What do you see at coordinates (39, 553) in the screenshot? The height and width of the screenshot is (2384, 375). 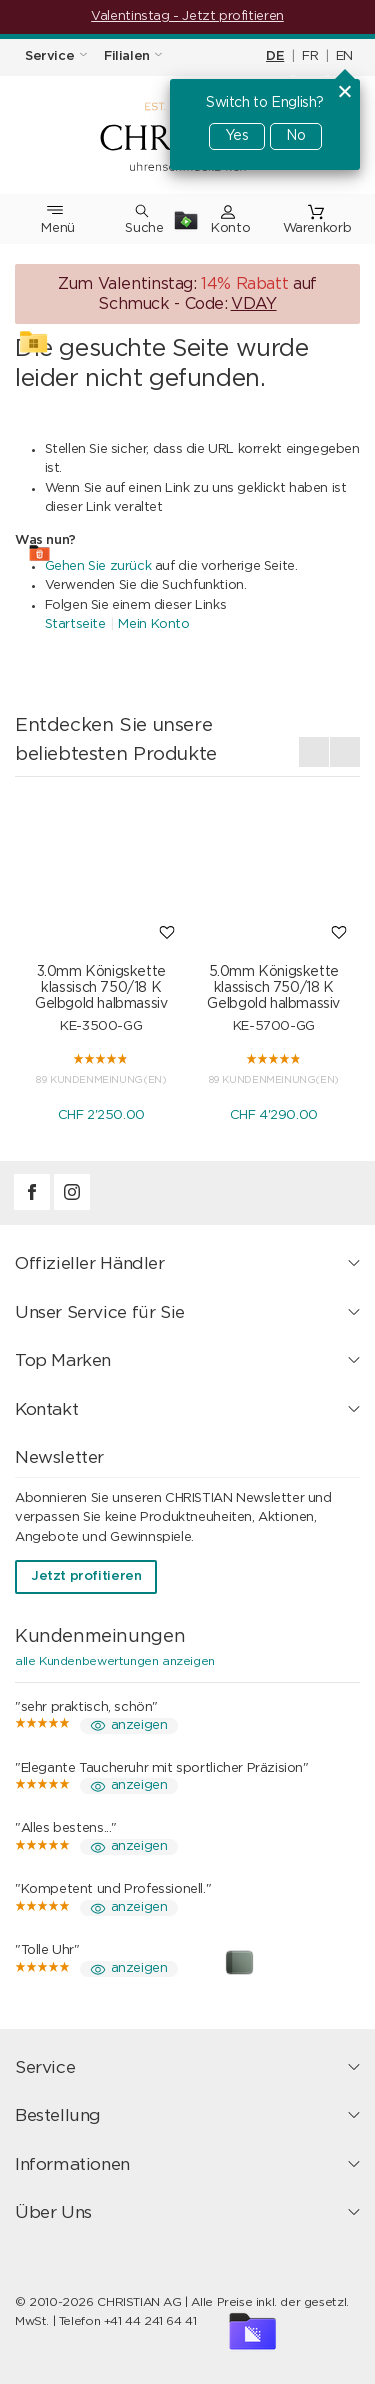 I see `folder containing HTML files` at bounding box center [39, 553].